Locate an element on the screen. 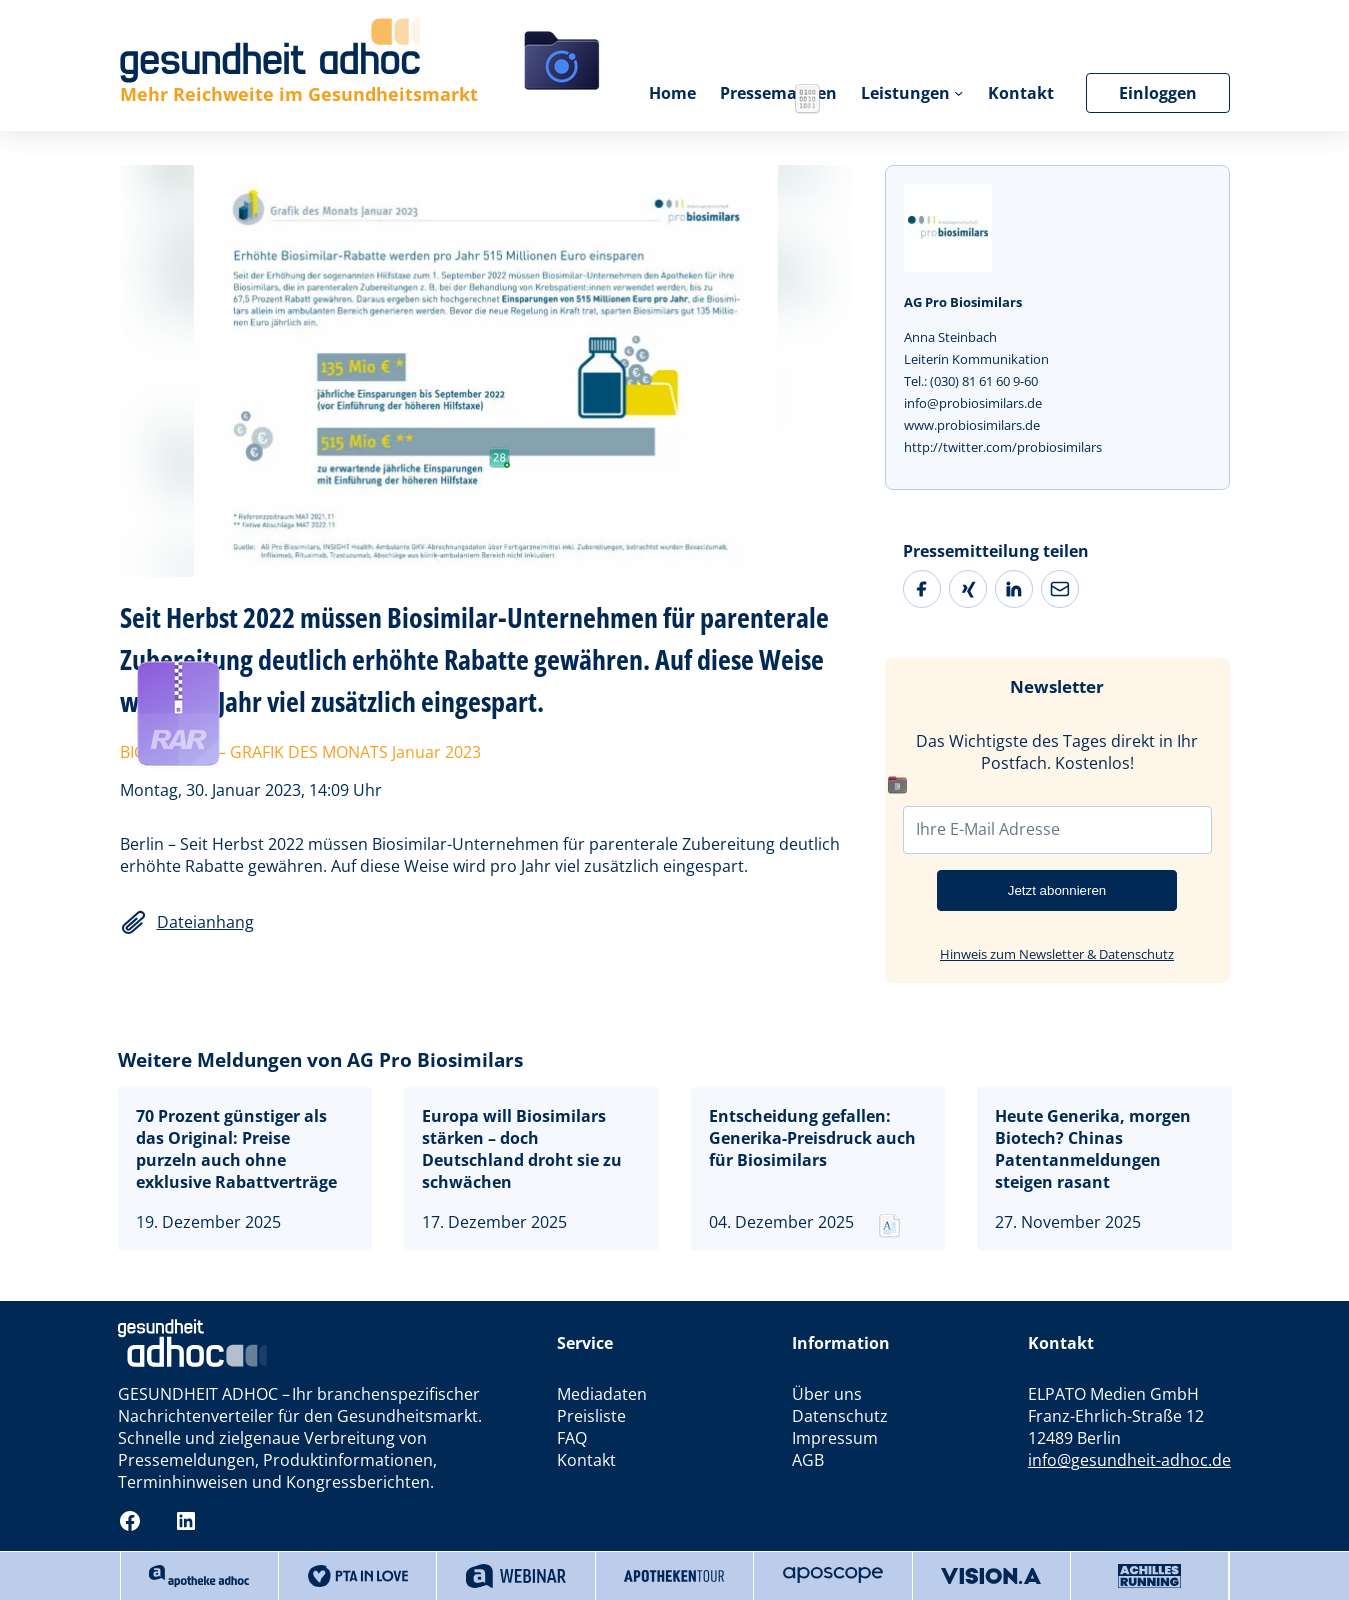 The height and width of the screenshot is (1600, 1349). create a new calendar appointment is located at coordinates (499, 457).